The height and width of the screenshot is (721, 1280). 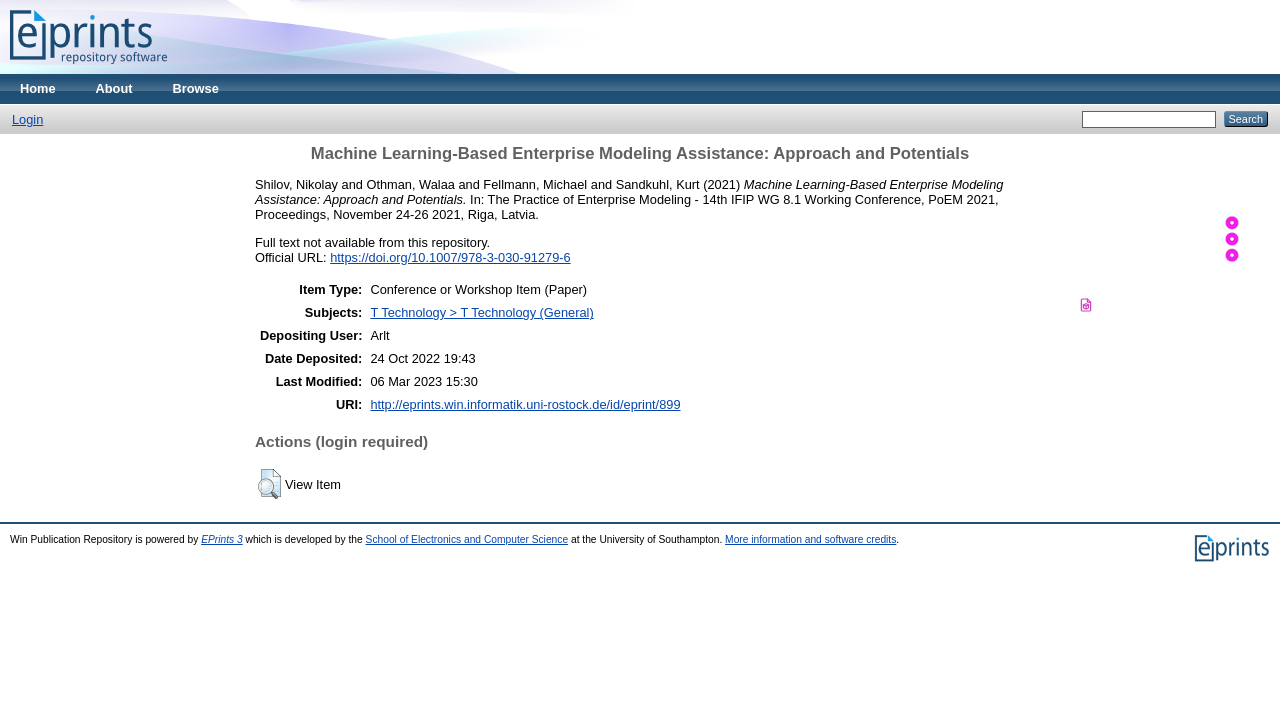 What do you see at coordinates (1086, 305) in the screenshot?
I see `open a 3d model file` at bounding box center [1086, 305].